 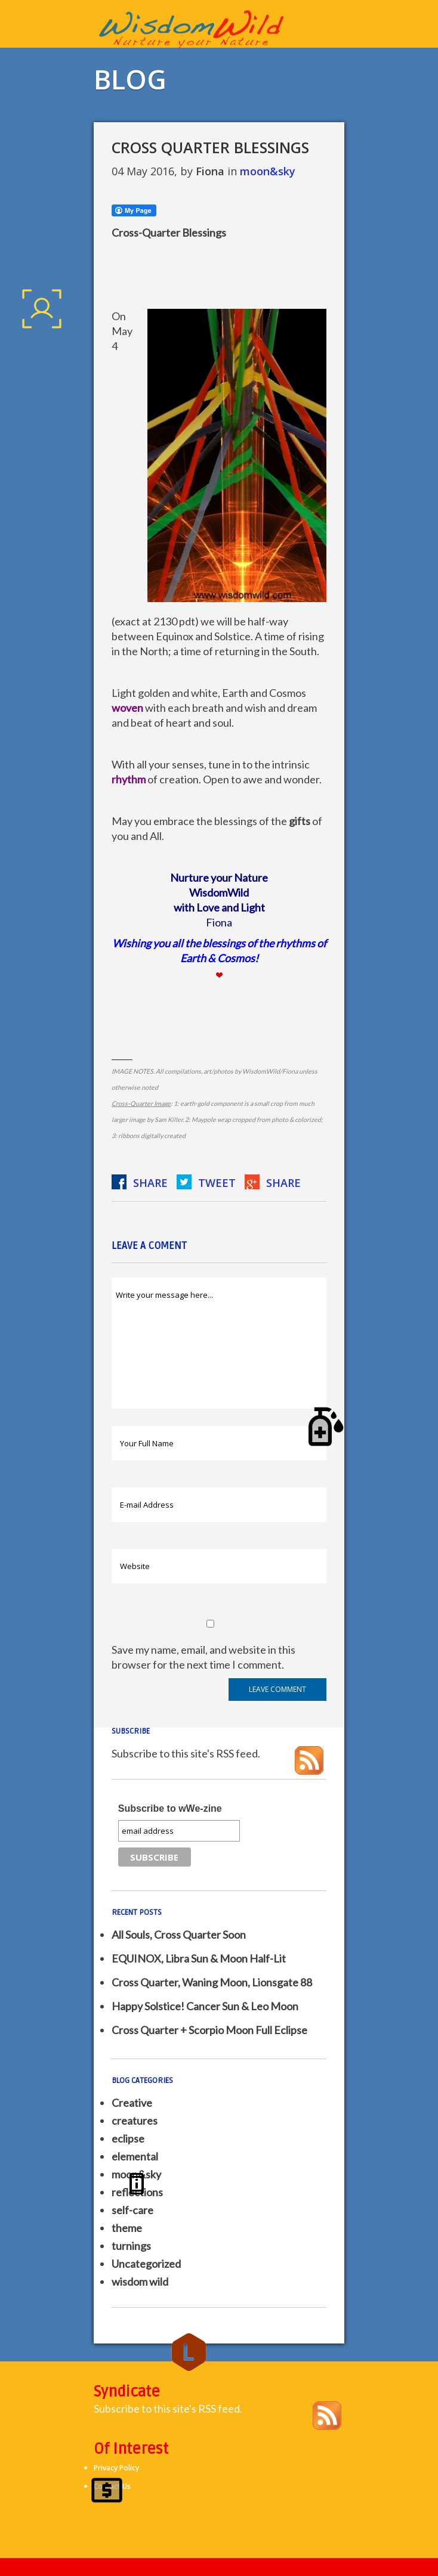 I want to click on indicates a category or item labeled "L", so click(x=189, y=2352).